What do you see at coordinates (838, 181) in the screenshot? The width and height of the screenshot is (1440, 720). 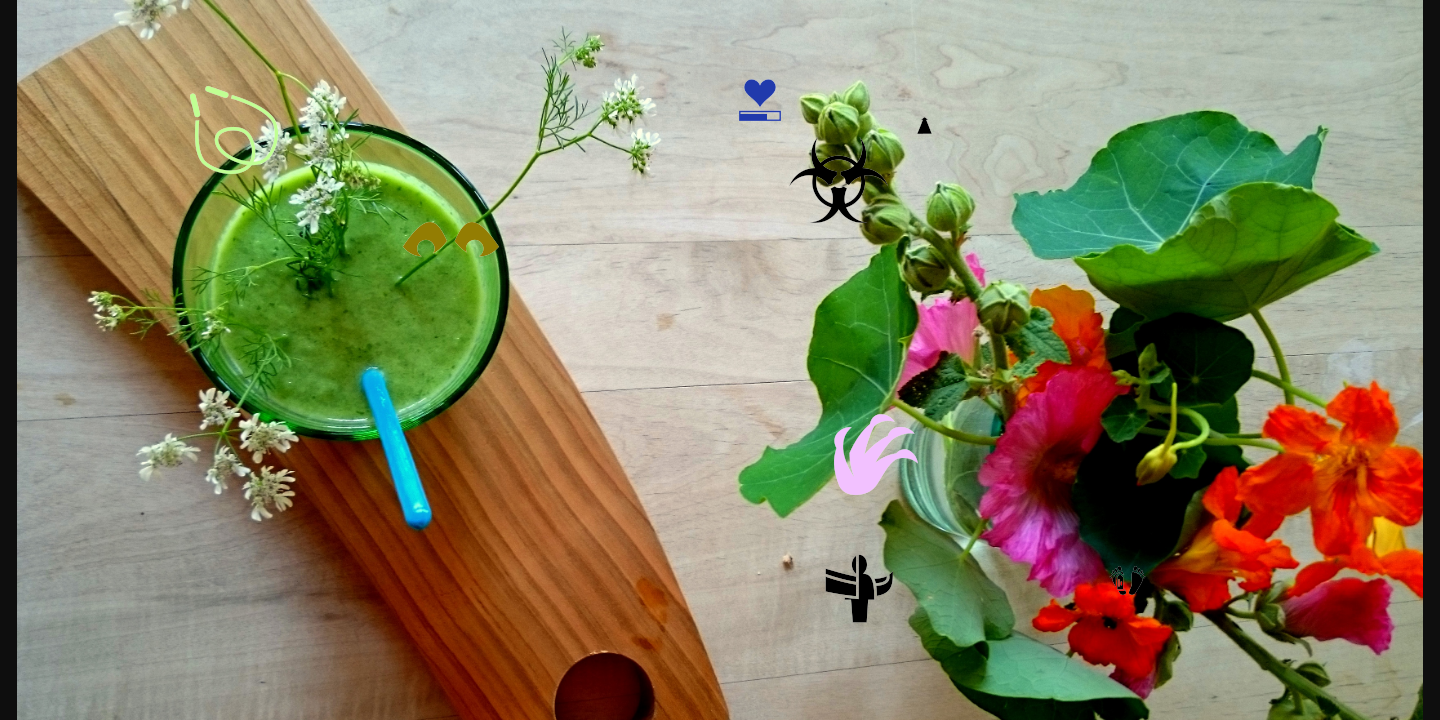 I see `indicates hazardous or dangerous content` at bounding box center [838, 181].